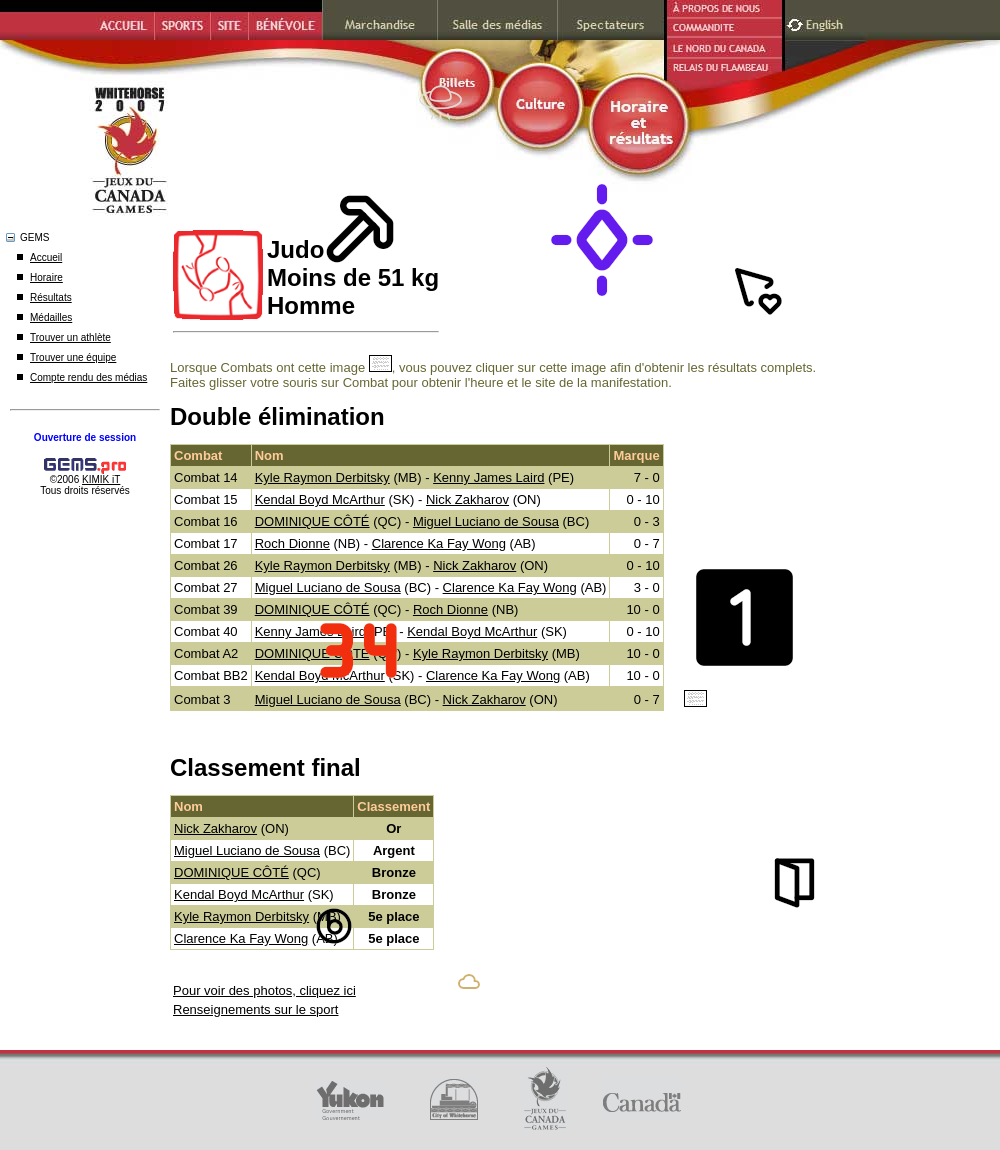  What do you see at coordinates (440, 102) in the screenshot?
I see `access sci-fi or space-themed content` at bounding box center [440, 102].